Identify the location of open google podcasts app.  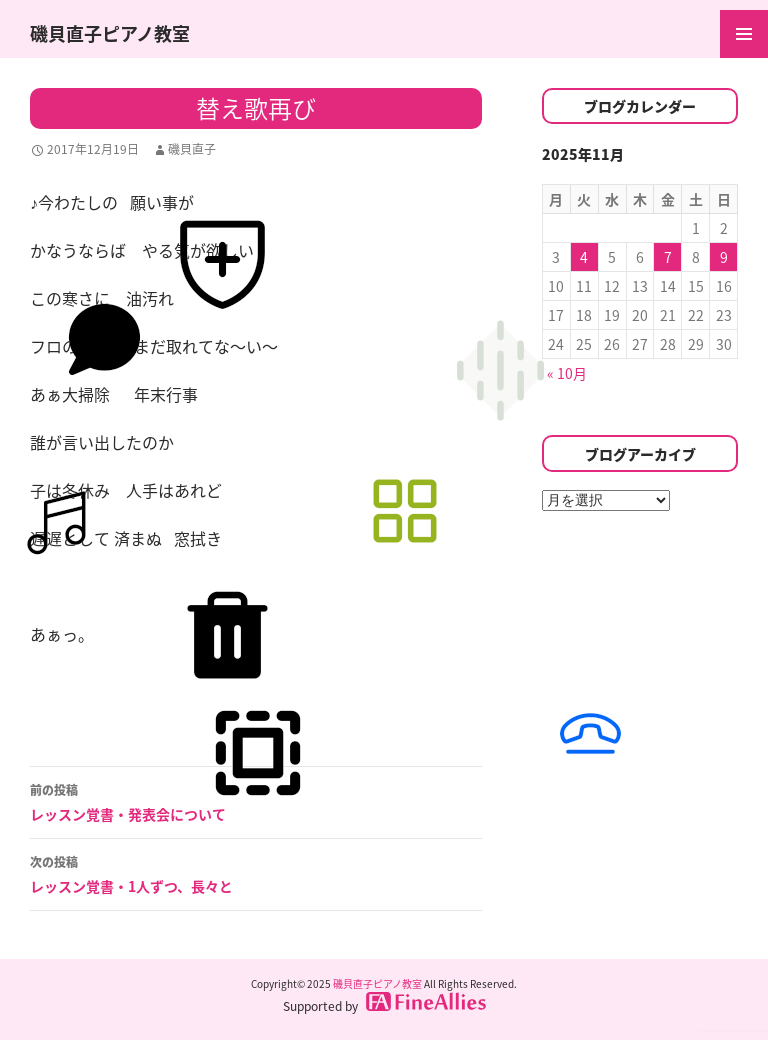
(500, 370).